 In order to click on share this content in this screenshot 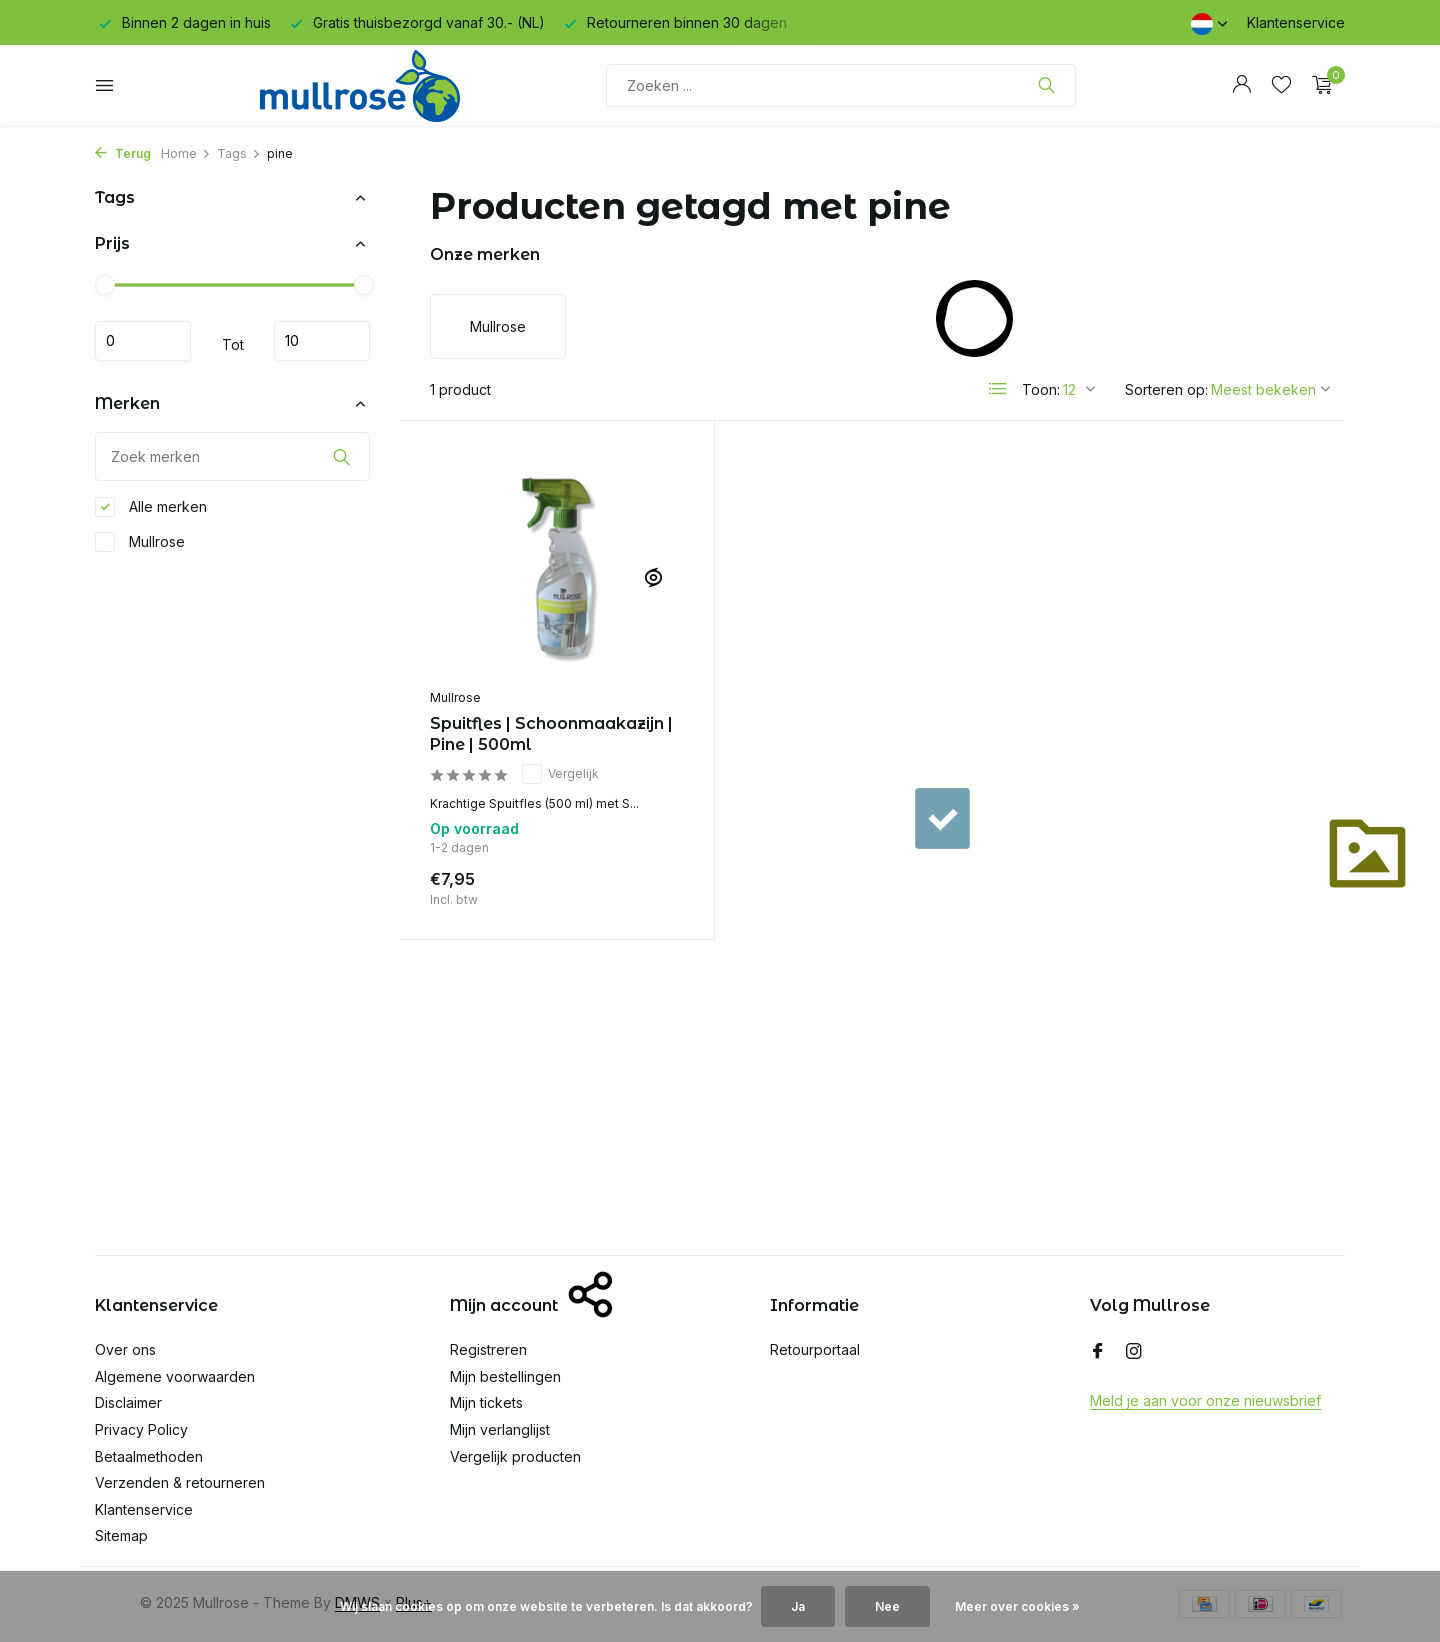, I will do `click(591, 1294)`.